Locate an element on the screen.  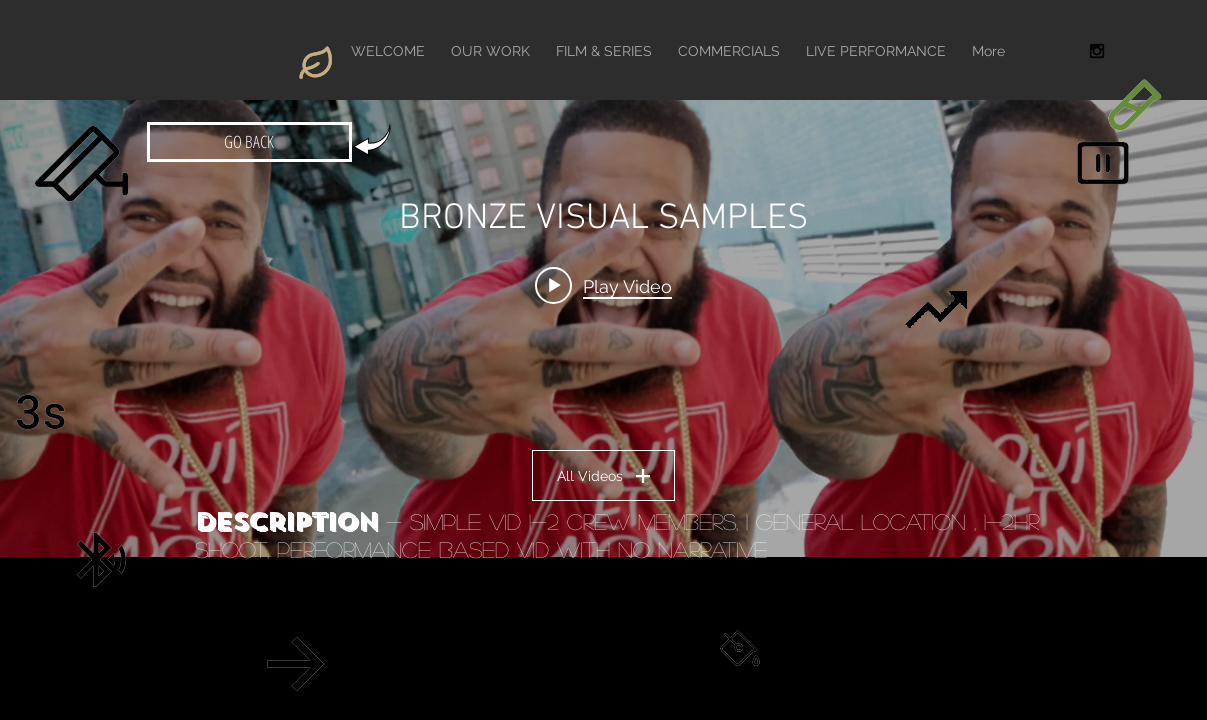
pause a presentation or slideshow is located at coordinates (1103, 163).